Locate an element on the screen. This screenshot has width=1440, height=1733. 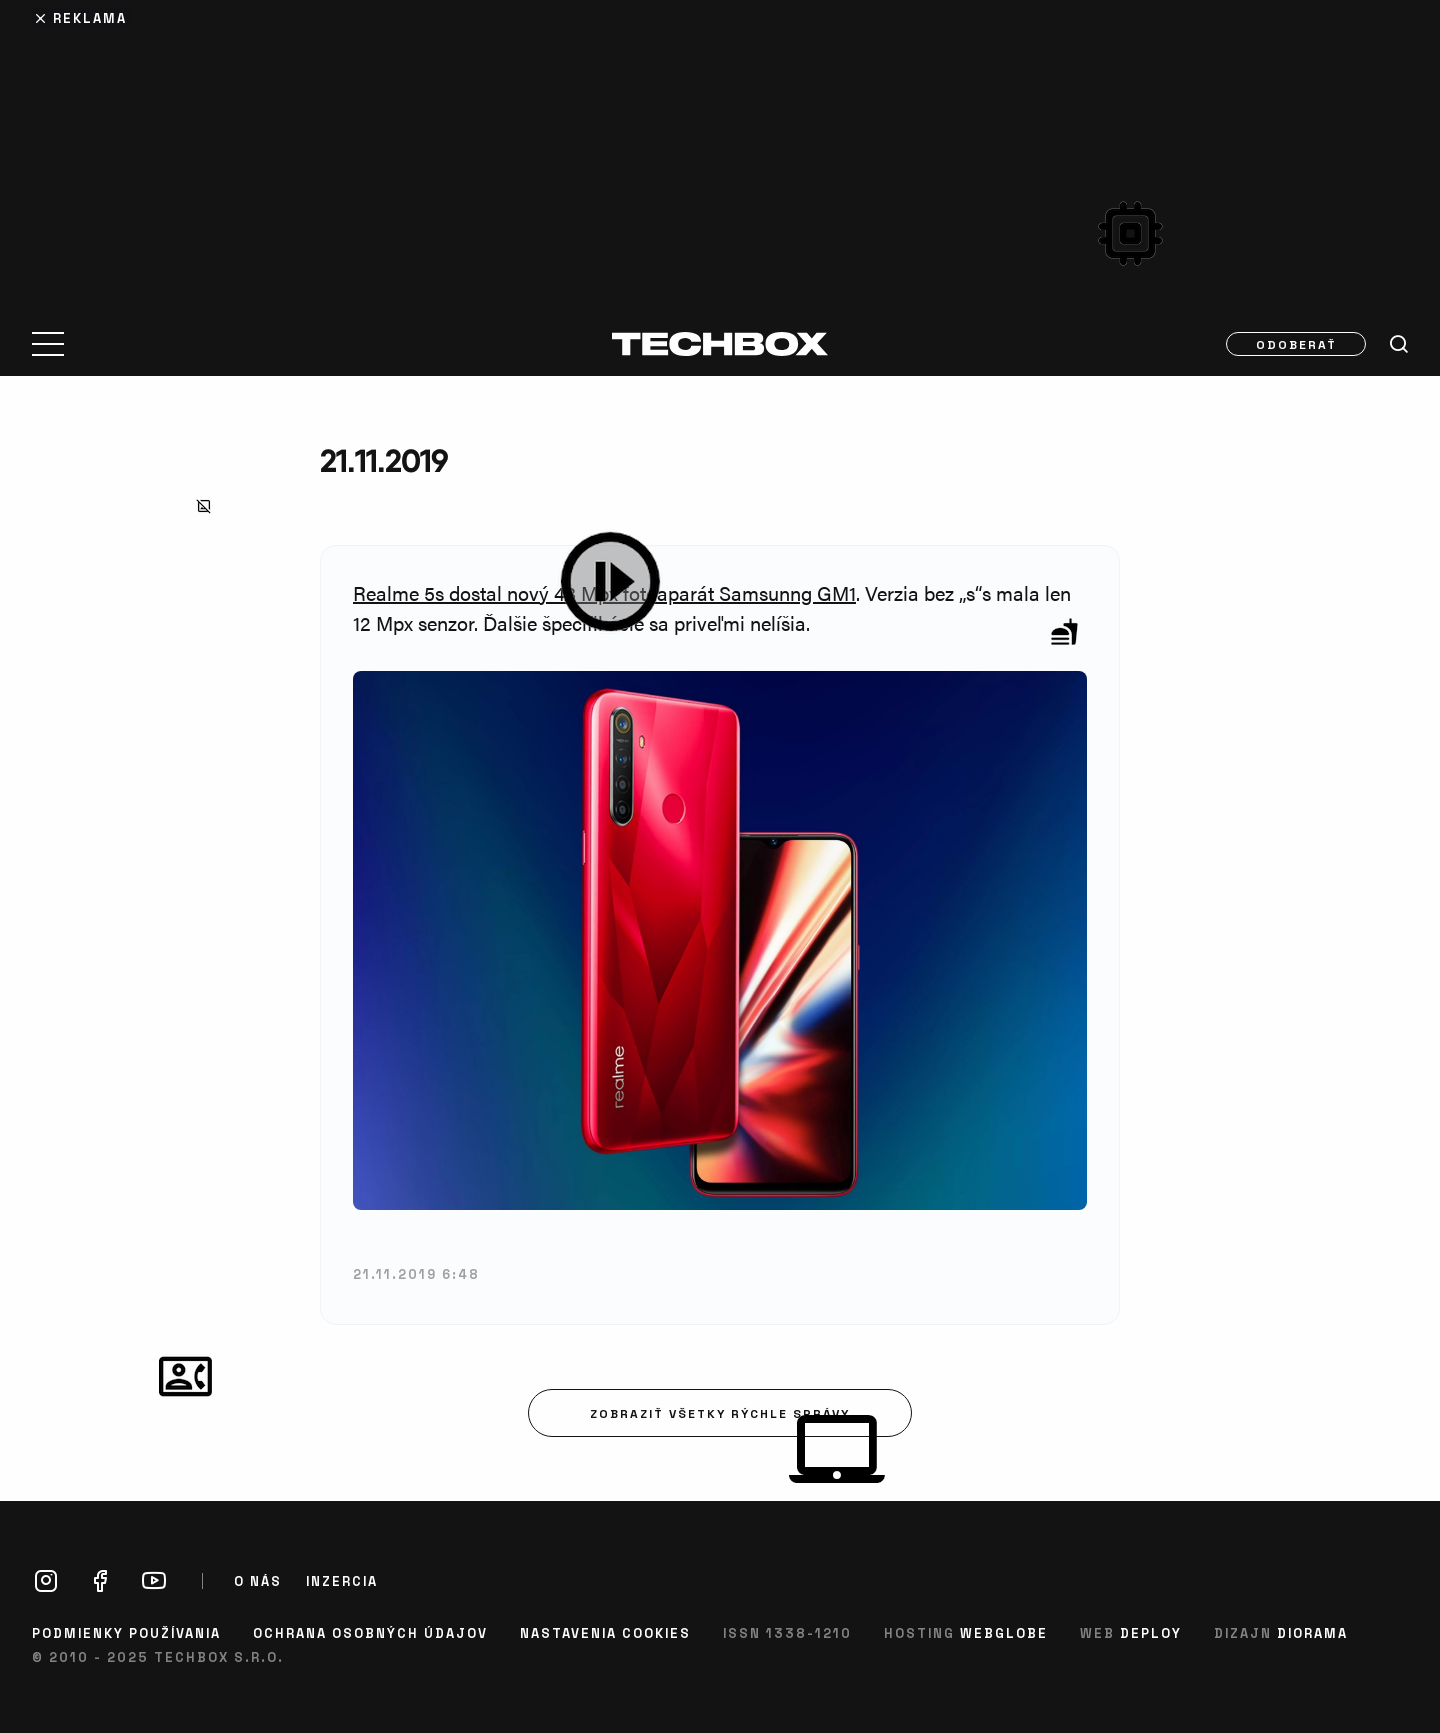
access mac or laptop-specific settings is located at coordinates (837, 1451).